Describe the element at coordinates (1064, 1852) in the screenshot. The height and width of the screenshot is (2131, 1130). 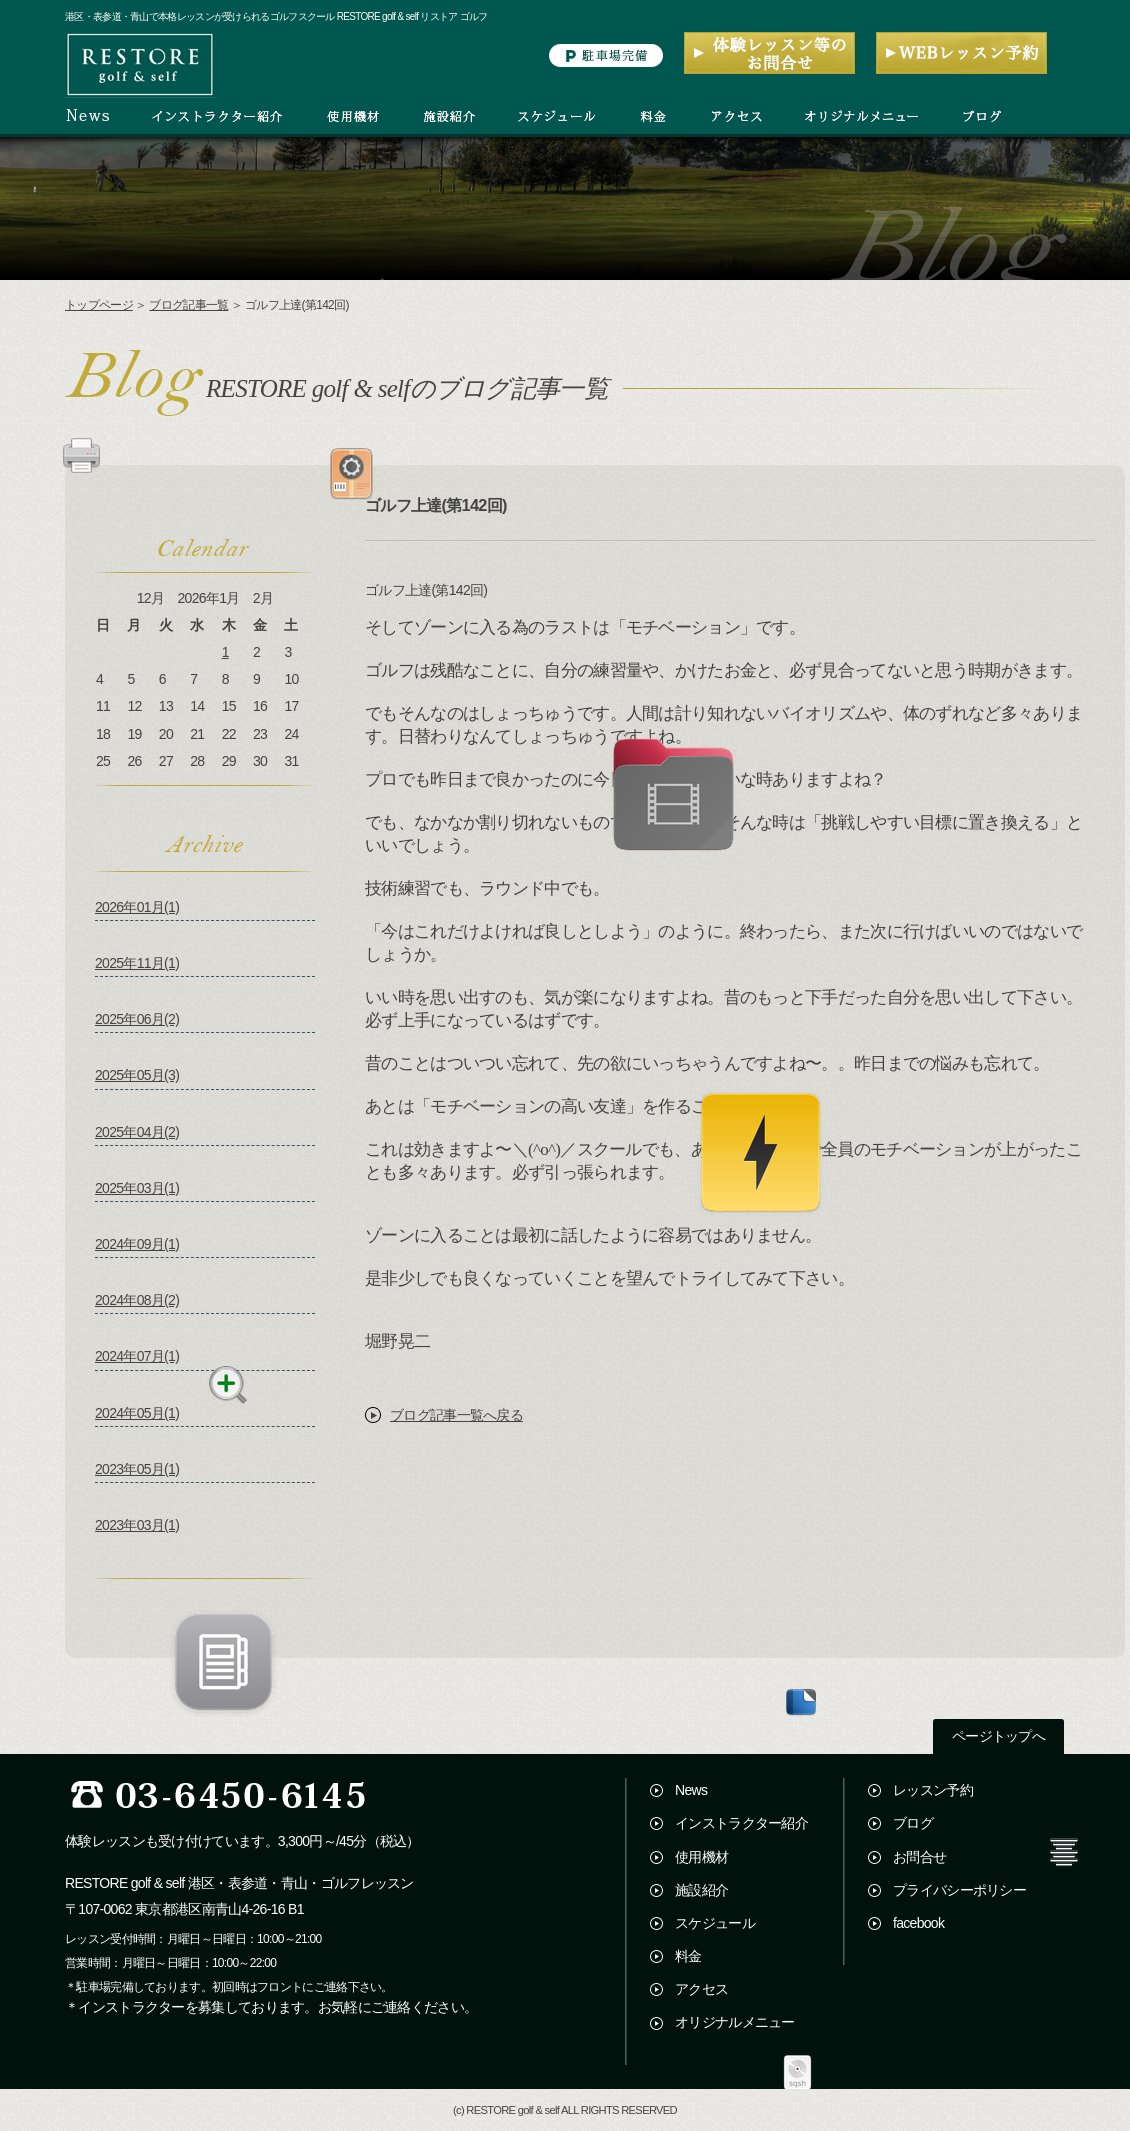
I see `center align text` at that location.